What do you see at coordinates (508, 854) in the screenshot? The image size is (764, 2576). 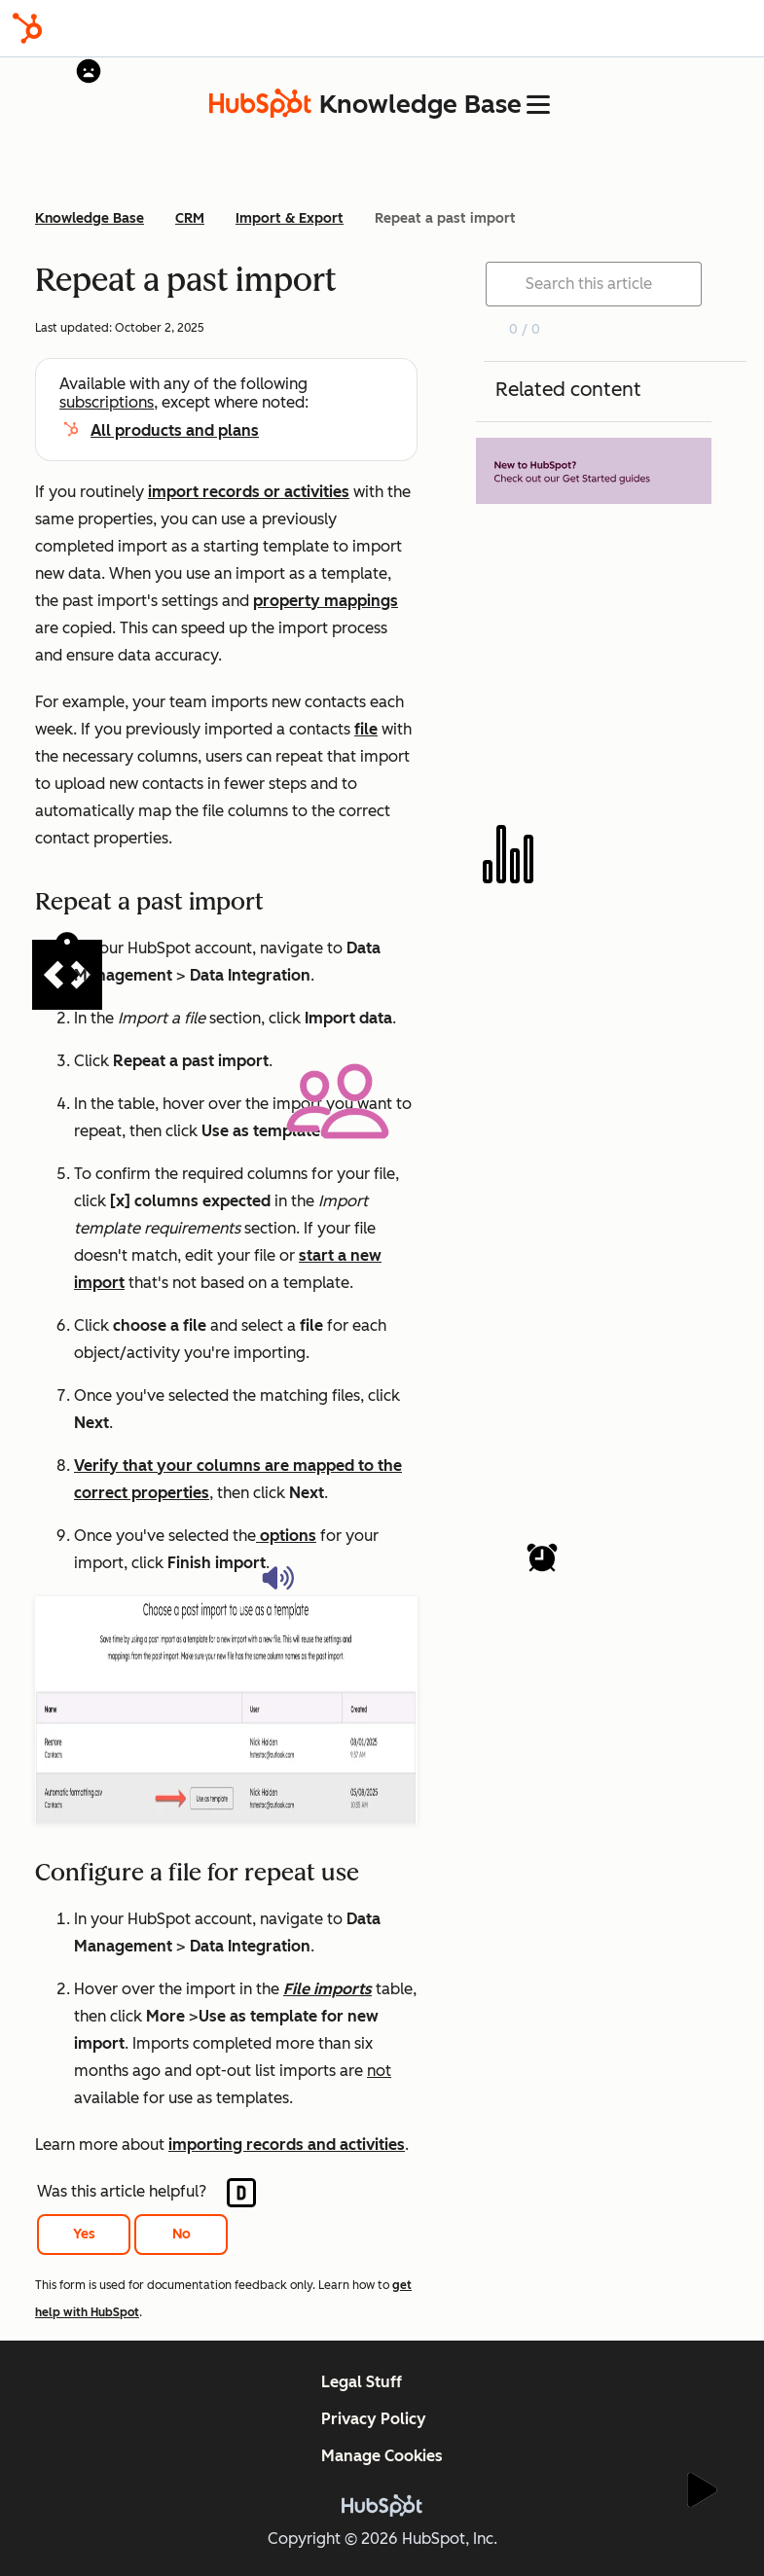 I see `view statistics and analytics` at bounding box center [508, 854].